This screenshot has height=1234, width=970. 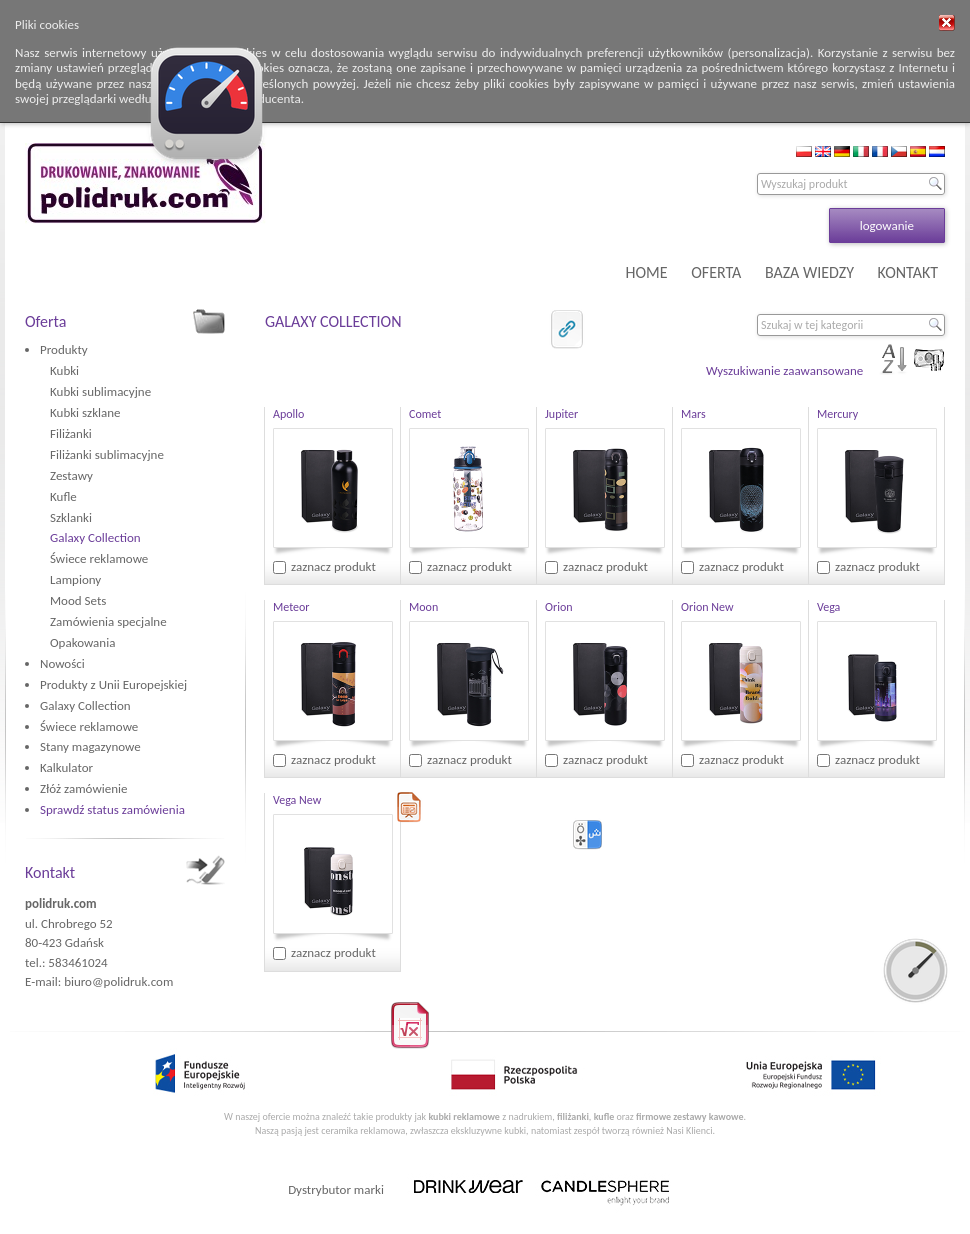 I want to click on libreoffice math formula file, so click(x=410, y=1025).